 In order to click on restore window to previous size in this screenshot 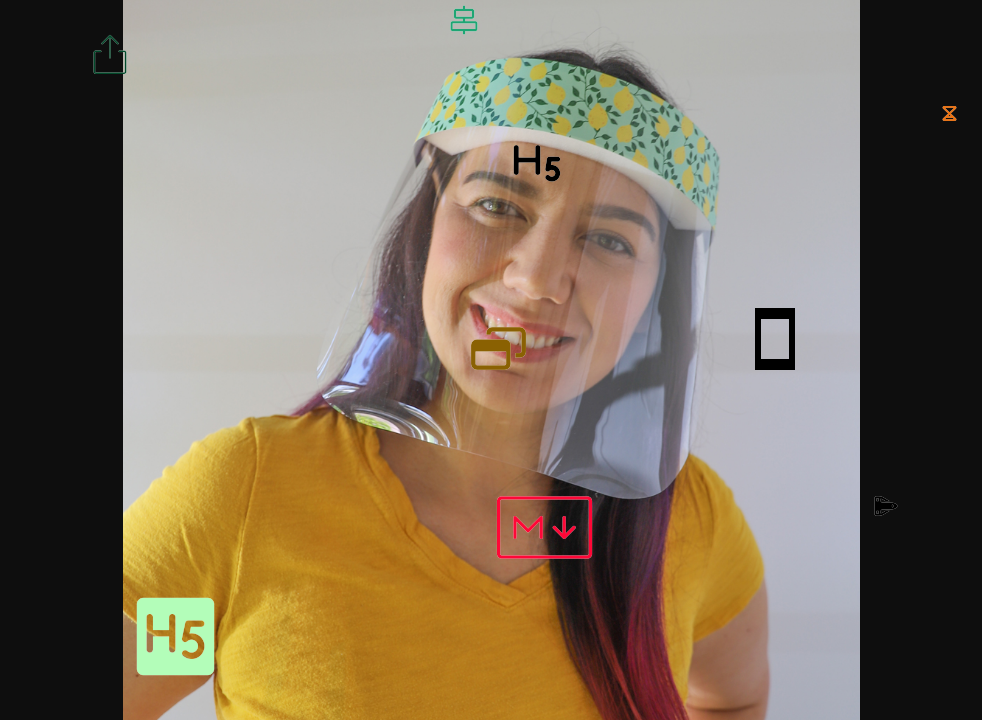, I will do `click(498, 348)`.